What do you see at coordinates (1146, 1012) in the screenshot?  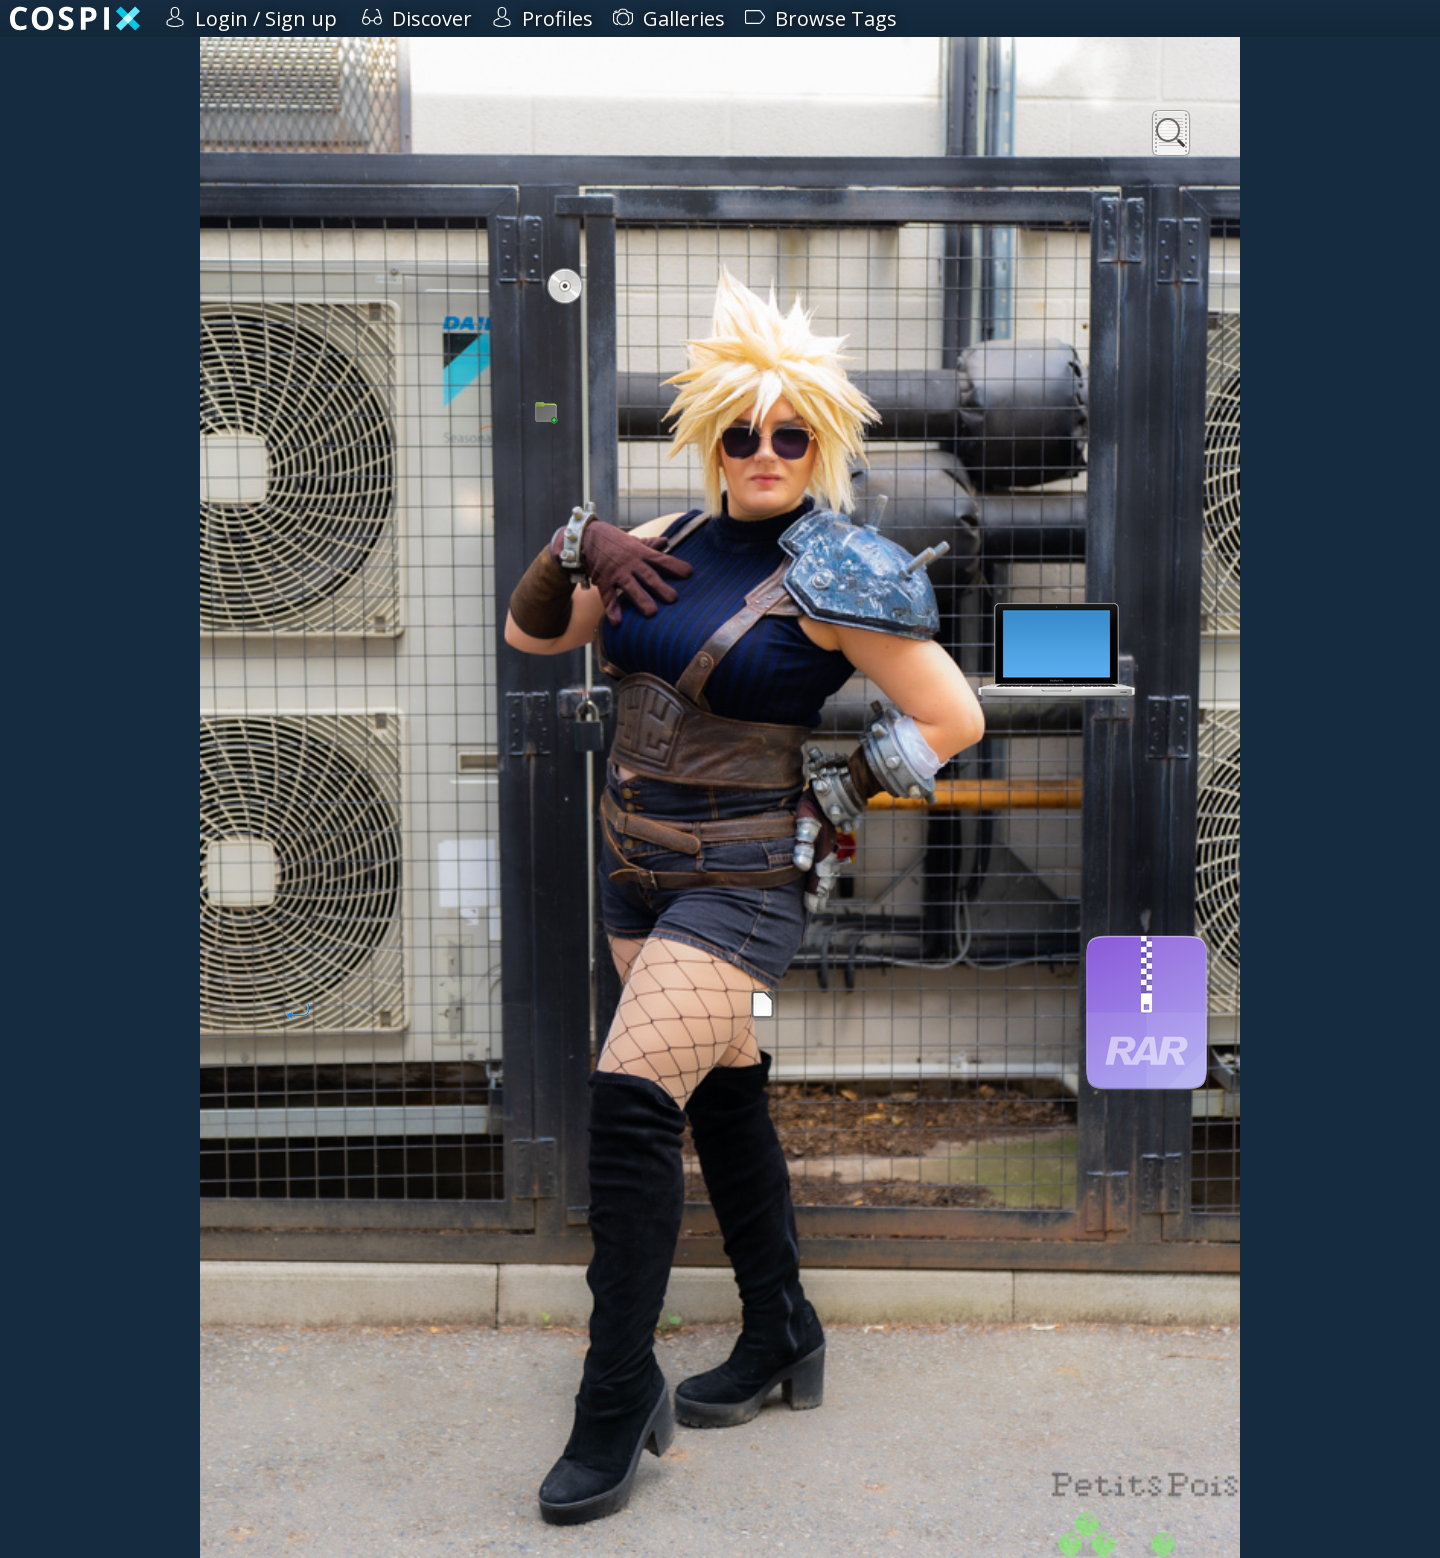 I see `a RAR compressed archive file` at bounding box center [1146, 1012].